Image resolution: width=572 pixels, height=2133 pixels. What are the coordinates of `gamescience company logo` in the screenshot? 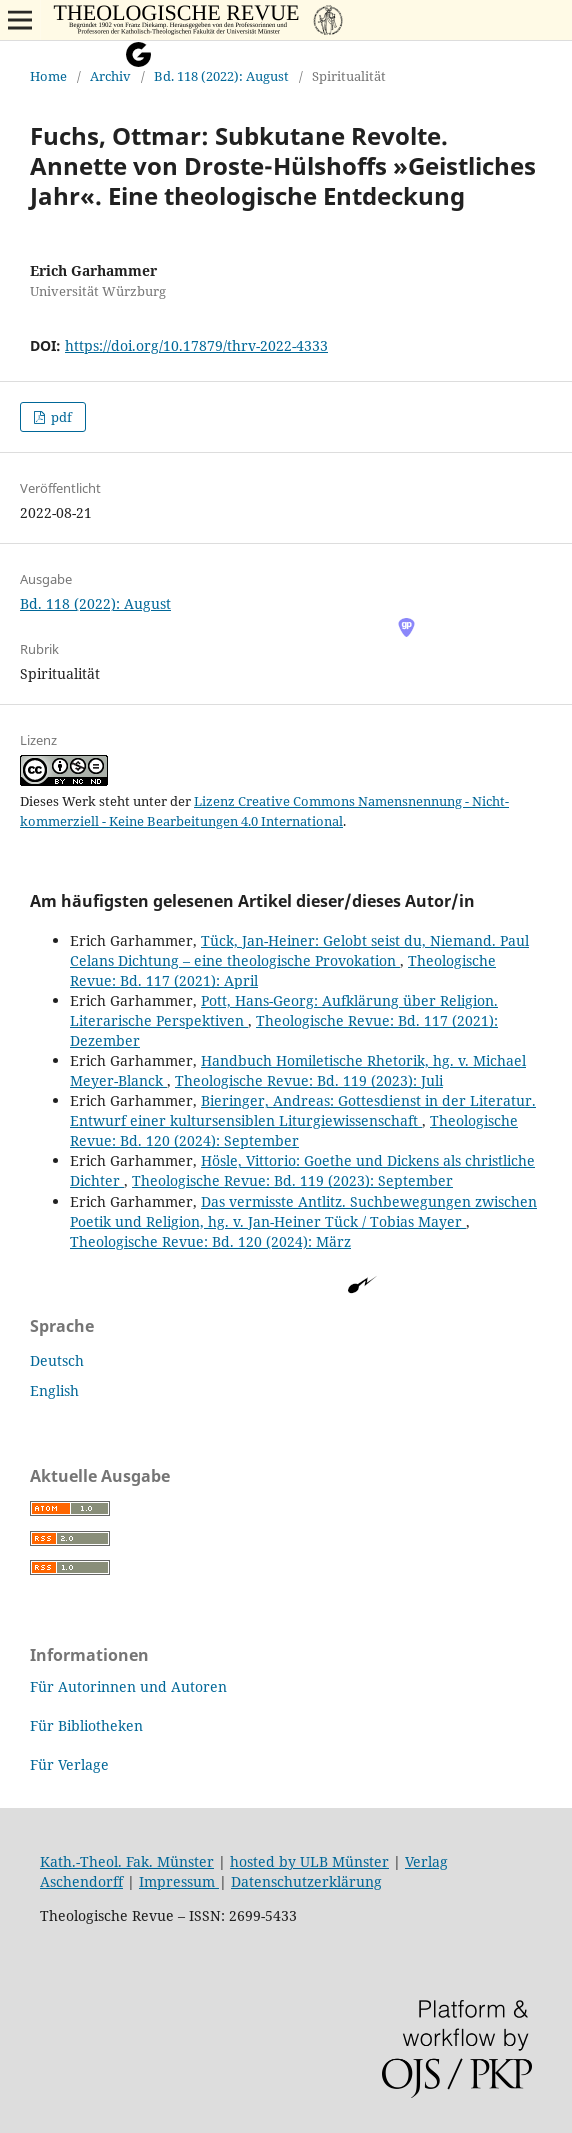 It's located at (362, 1284).